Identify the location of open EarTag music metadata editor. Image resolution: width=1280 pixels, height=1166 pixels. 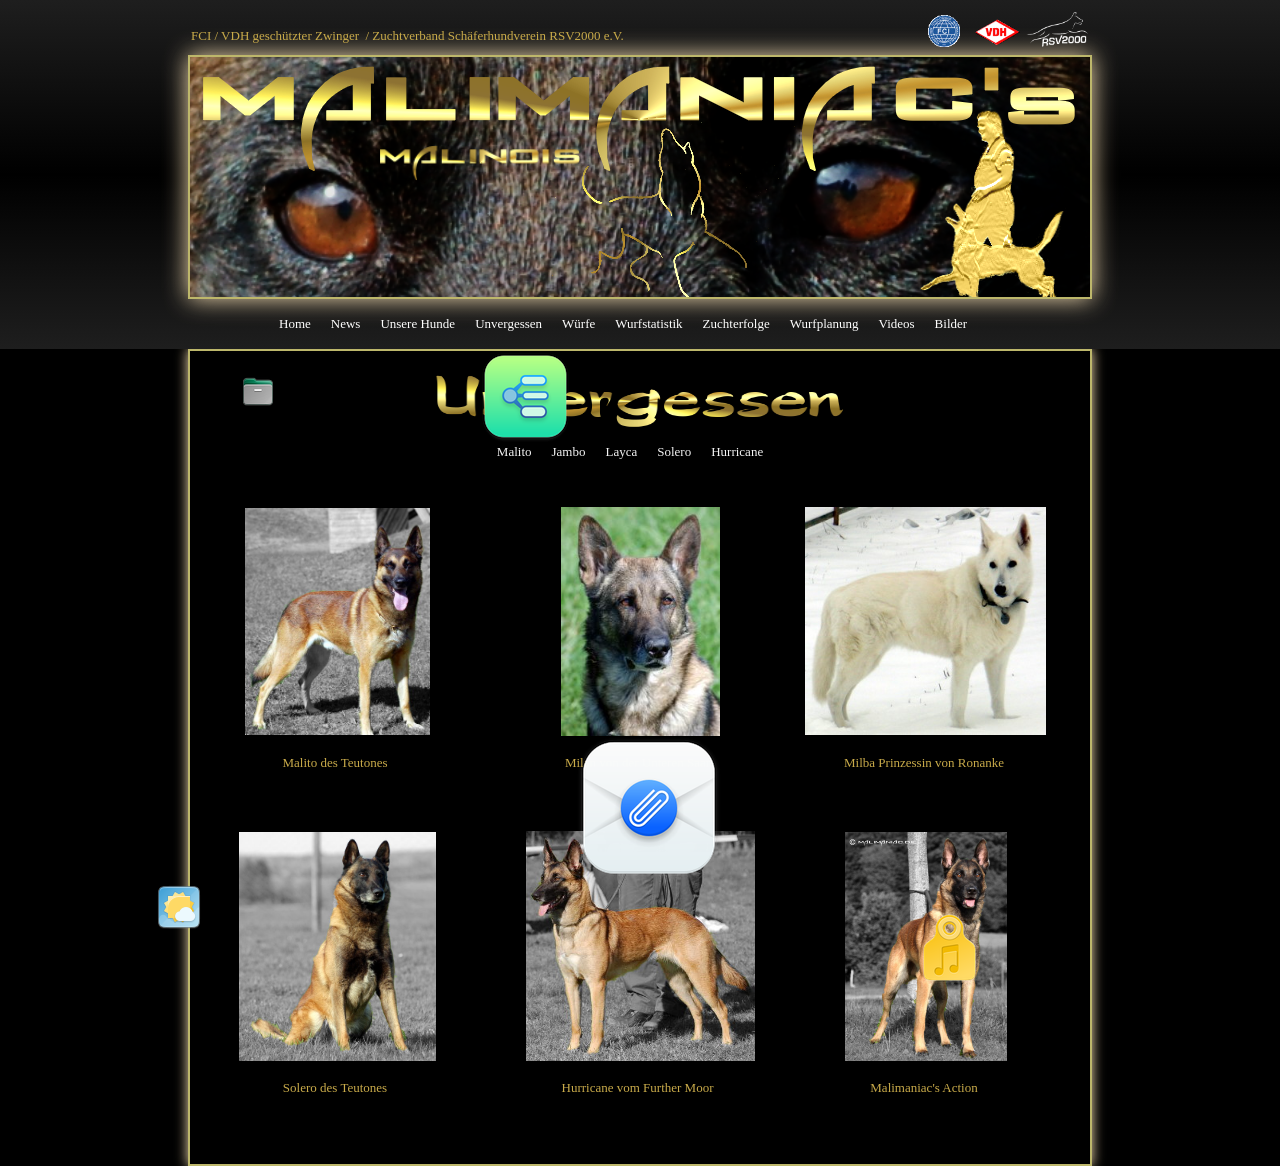
(949, 947).